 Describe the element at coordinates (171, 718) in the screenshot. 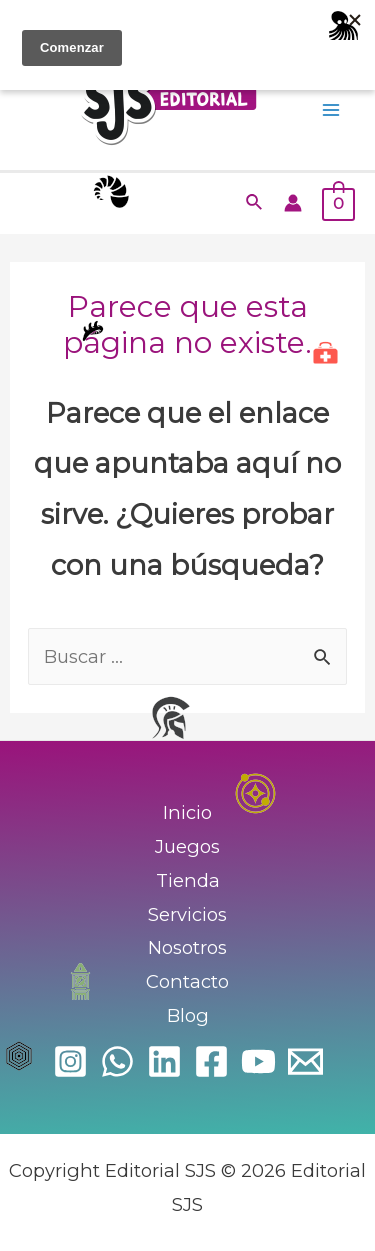

I see `select warrior or spartan character class` at that location.